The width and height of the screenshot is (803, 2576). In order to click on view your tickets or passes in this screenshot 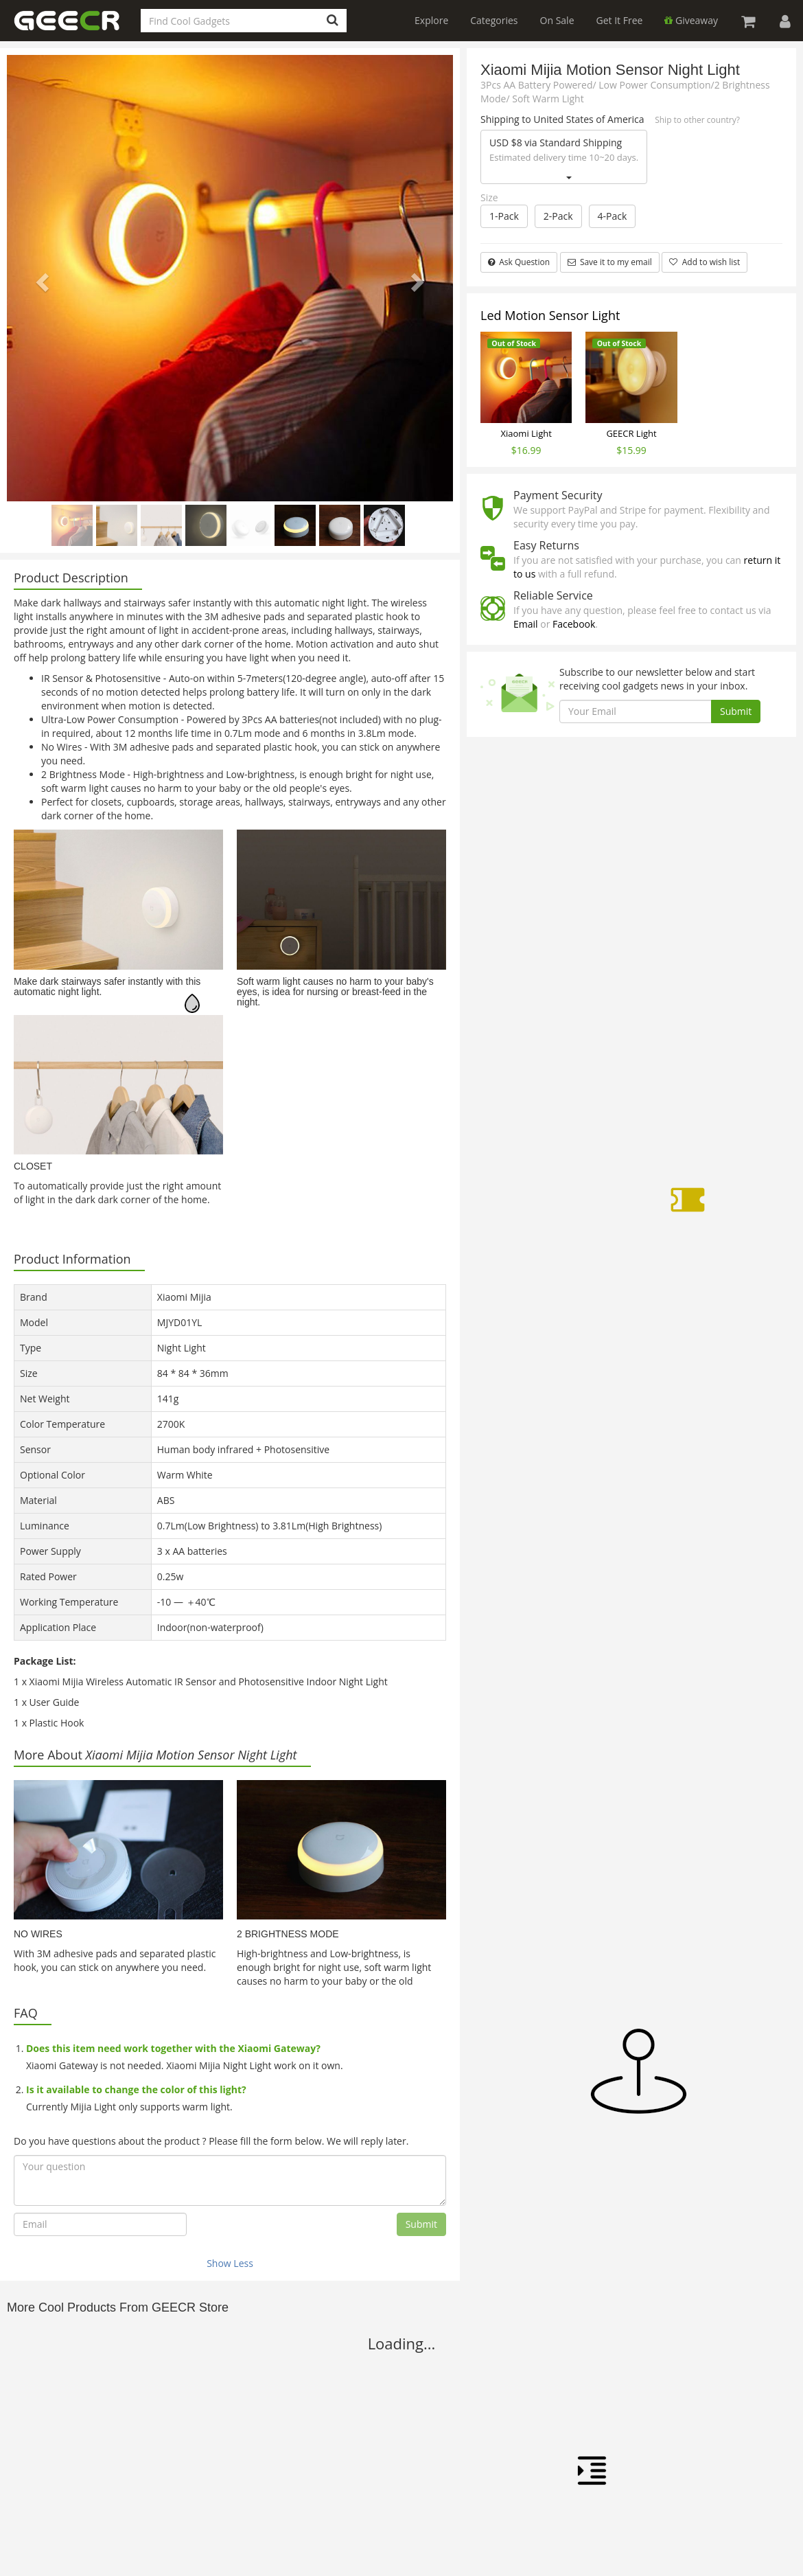, I will do `click(688, 1200)`.